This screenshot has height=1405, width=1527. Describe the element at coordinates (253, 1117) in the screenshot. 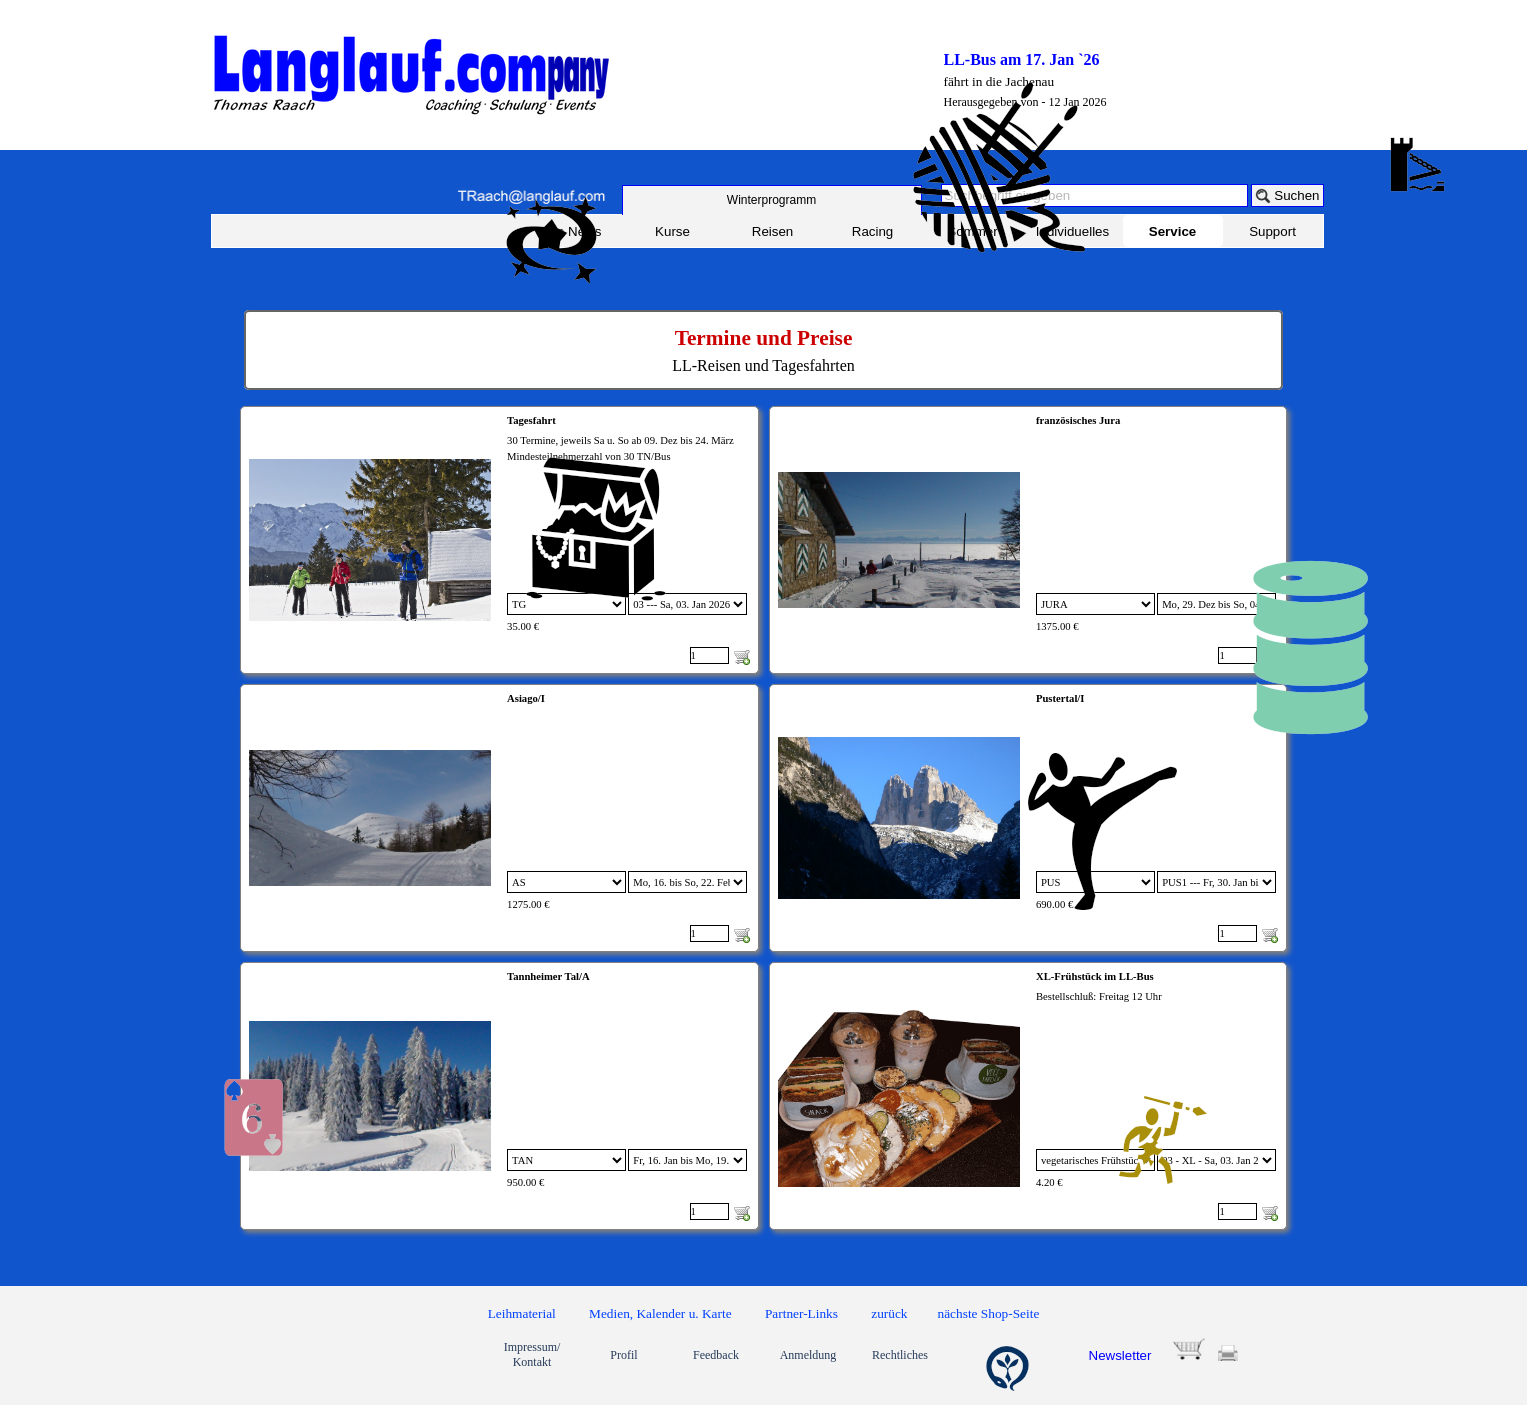

I see `six of spades playing card` at that location.